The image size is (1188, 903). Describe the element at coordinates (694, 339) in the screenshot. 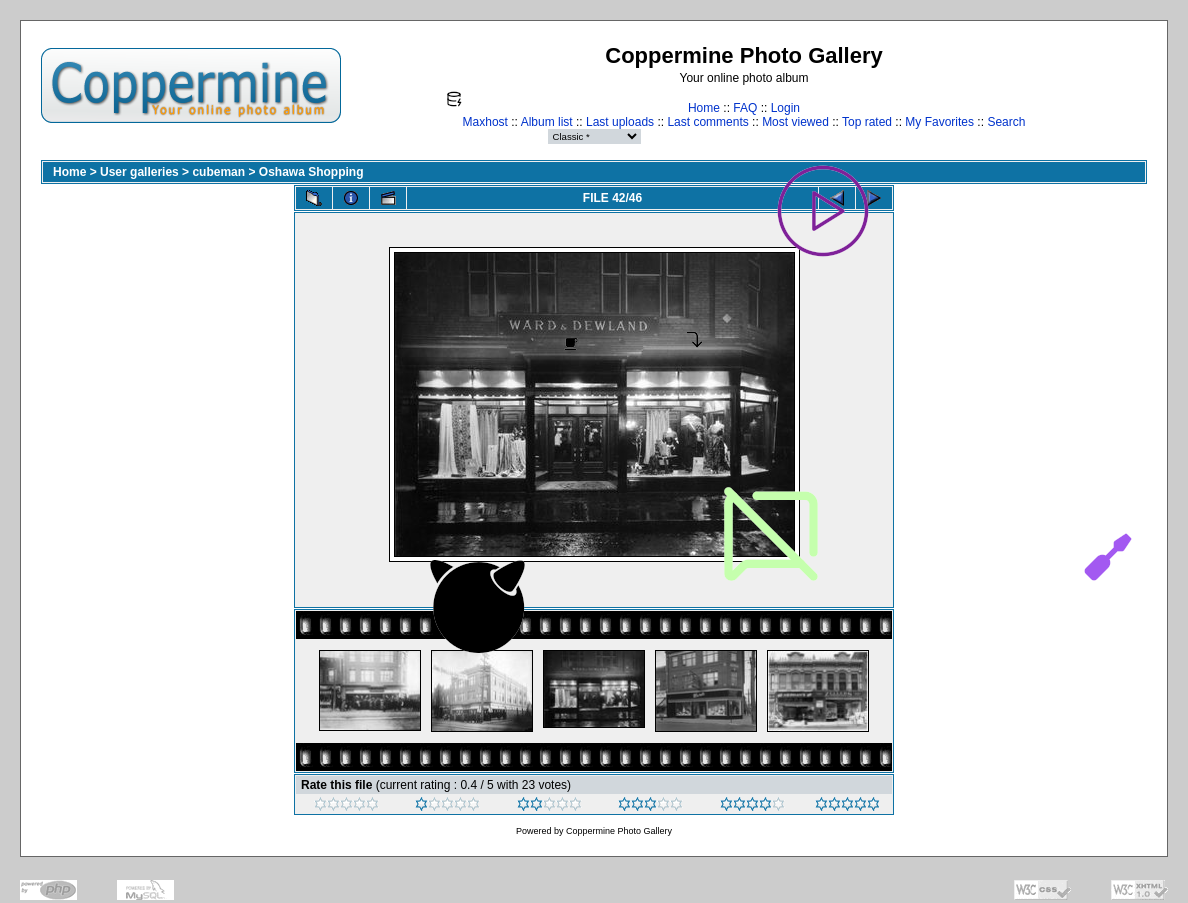

I see `move item to the right and down` at that location.